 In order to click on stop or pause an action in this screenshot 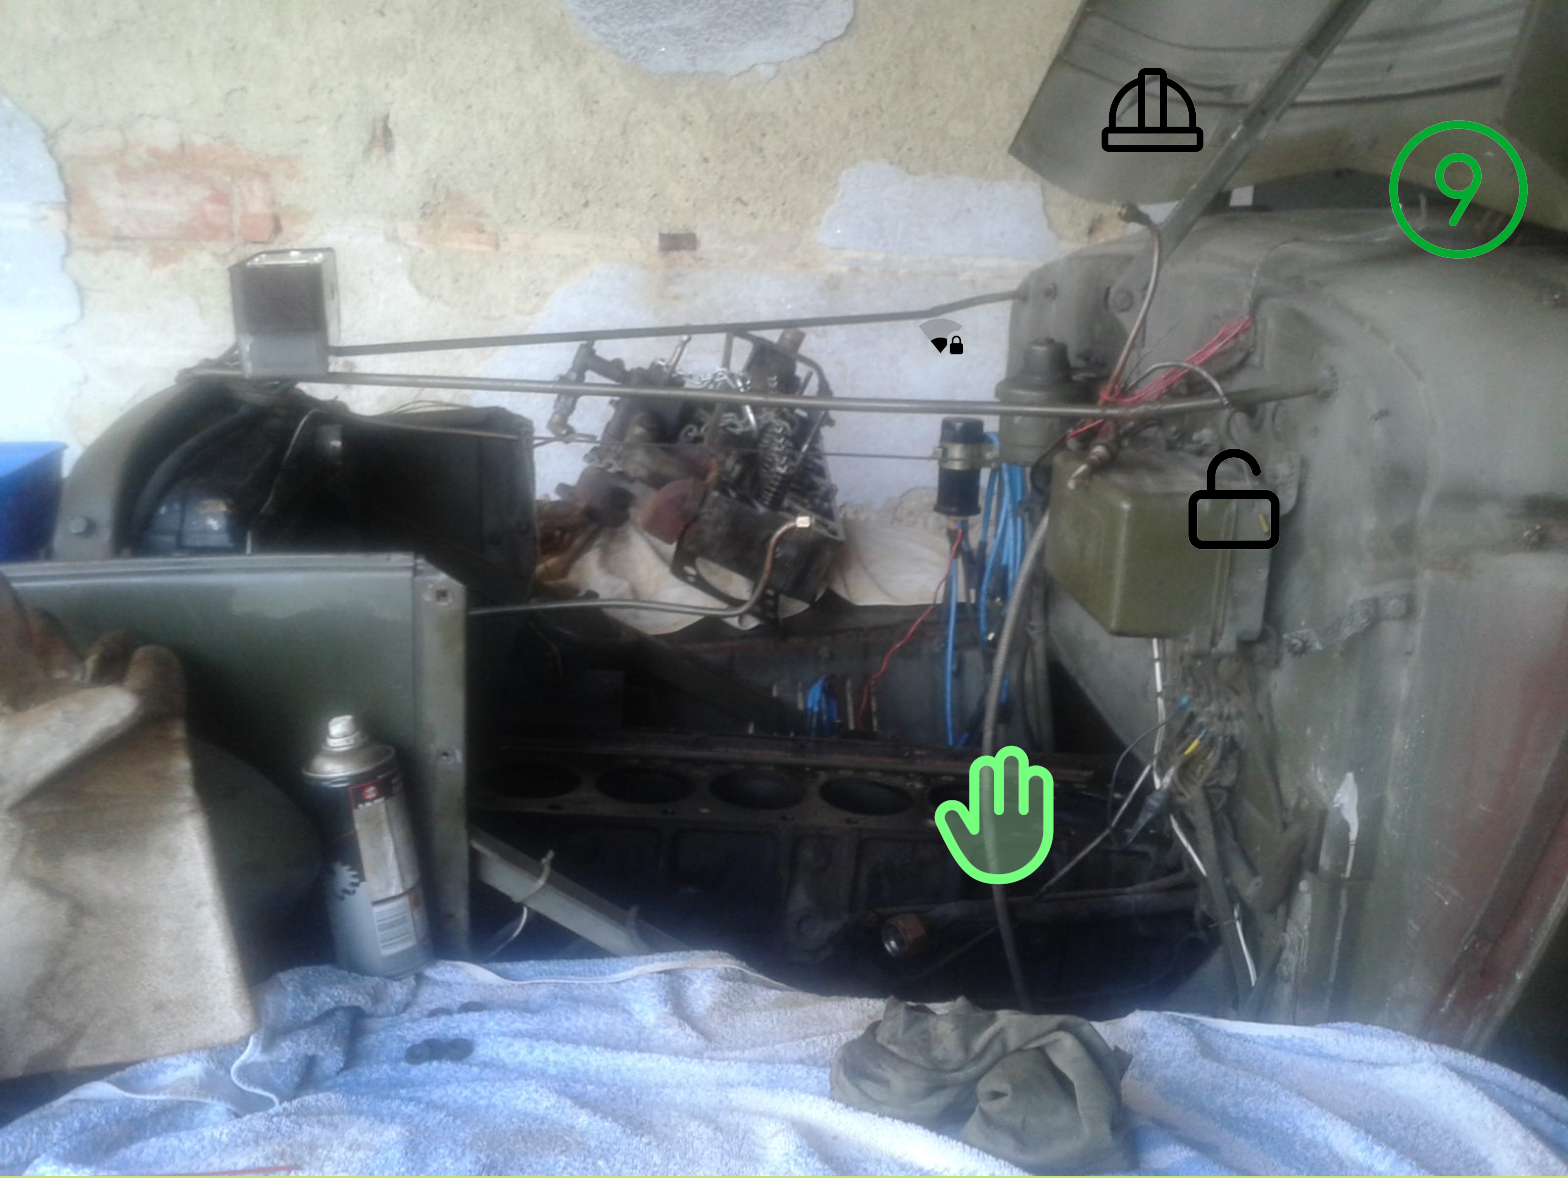, I will do `click(999, 815)`.